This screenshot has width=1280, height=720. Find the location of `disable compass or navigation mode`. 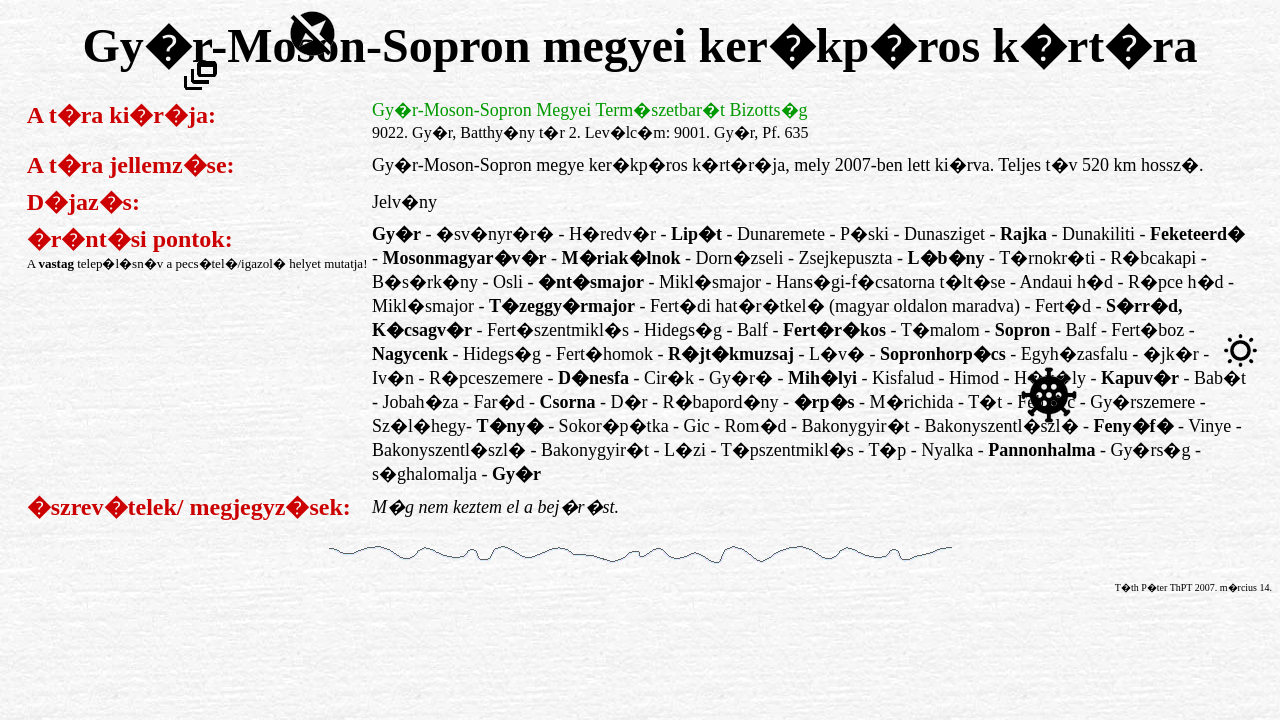

disable compass or navigation mode is located at coordinates (312, 33).